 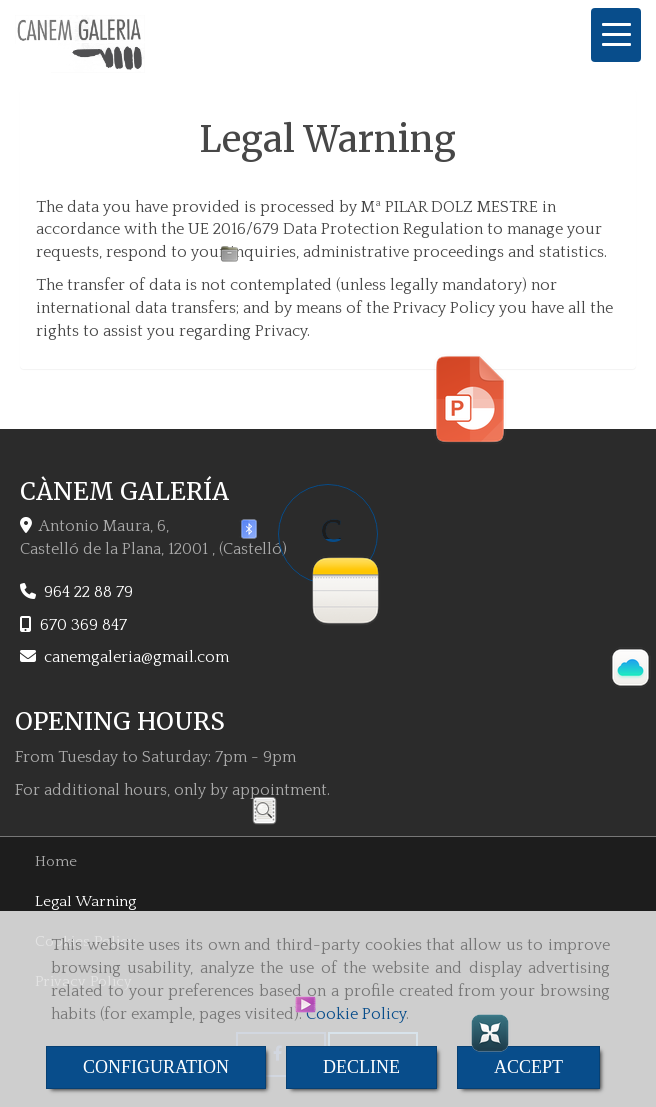 I want to click on a microsoft powerpoint file, so click(x=470, y=399).